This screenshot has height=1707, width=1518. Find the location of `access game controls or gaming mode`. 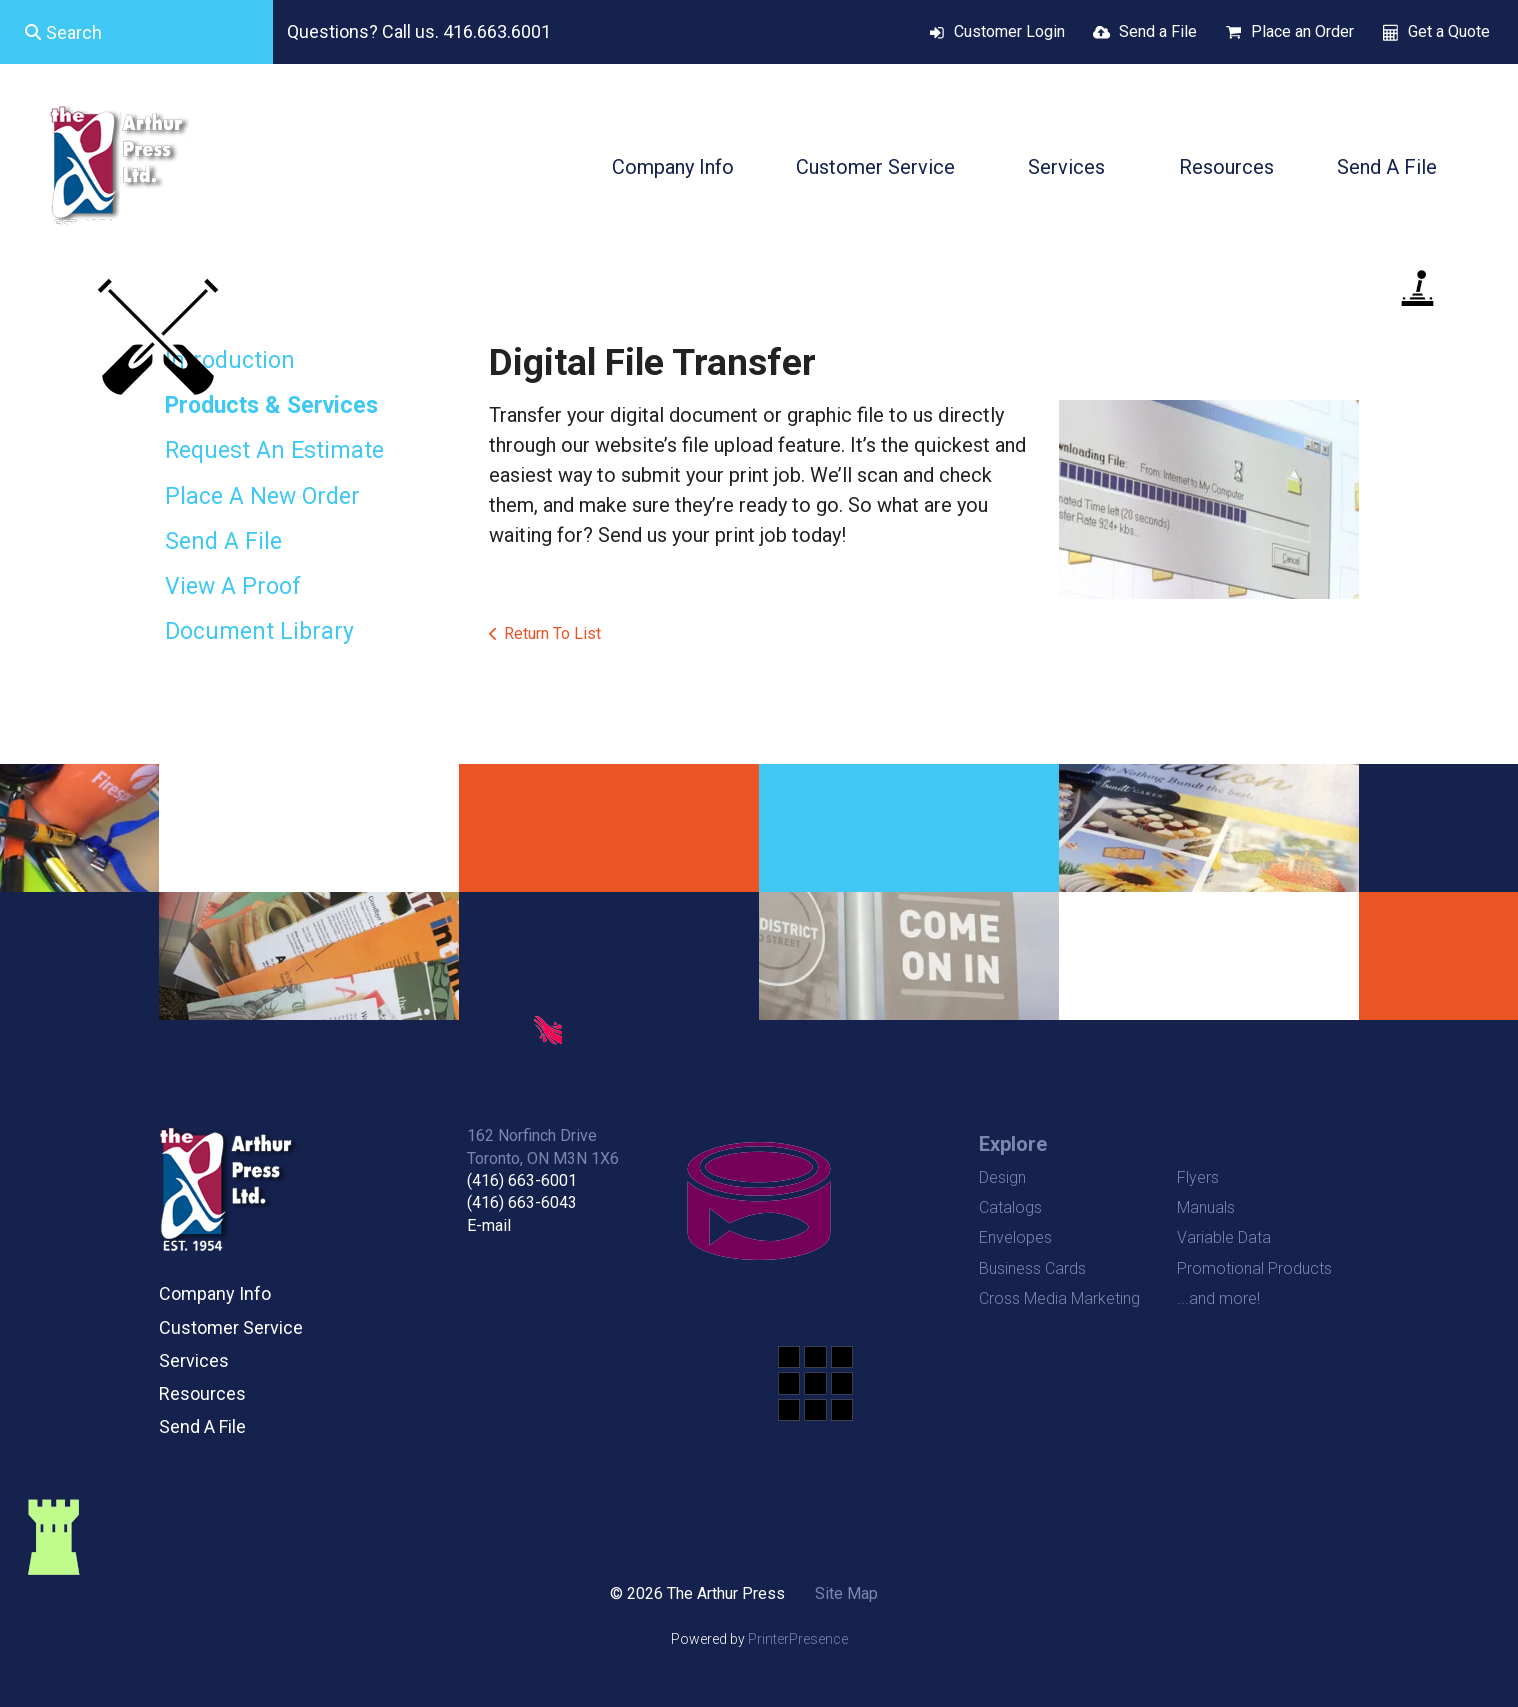

access game controls or gaming mode is located at coordinates (1417, 287).